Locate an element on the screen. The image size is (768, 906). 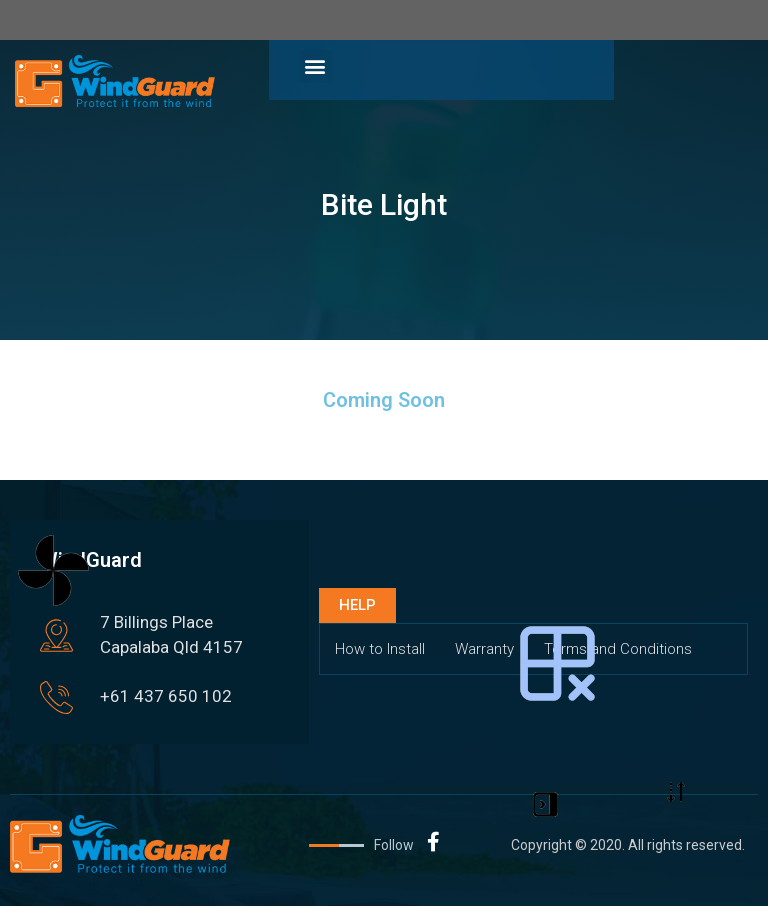
upload or transfer data upward is located at coordinates (676, 792).